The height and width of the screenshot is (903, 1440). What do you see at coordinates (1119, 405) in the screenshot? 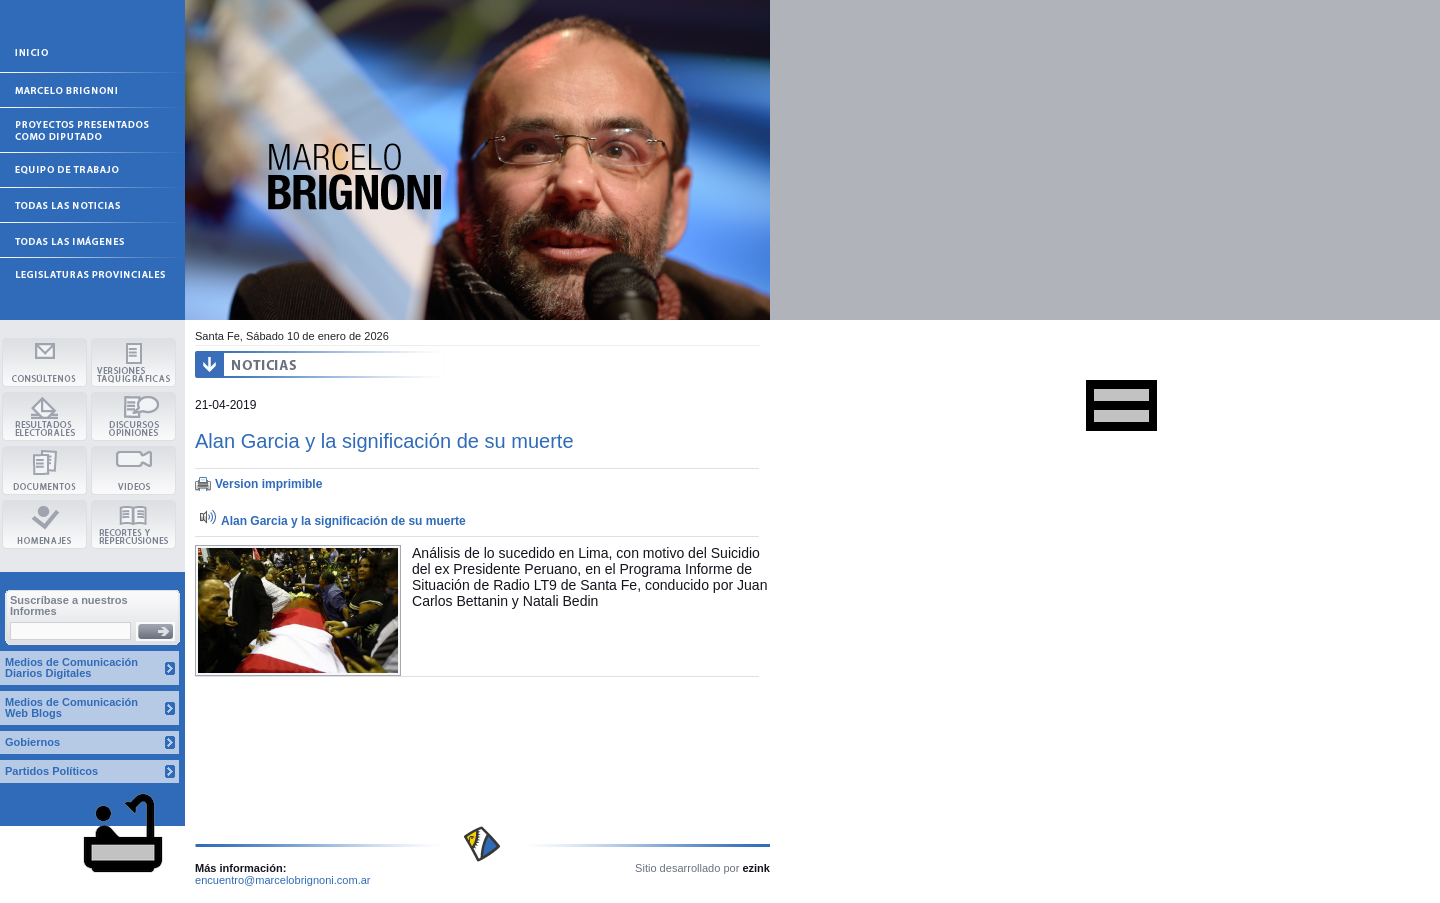
I see `switch to stream or list view` at bounding box center [1119, 405].